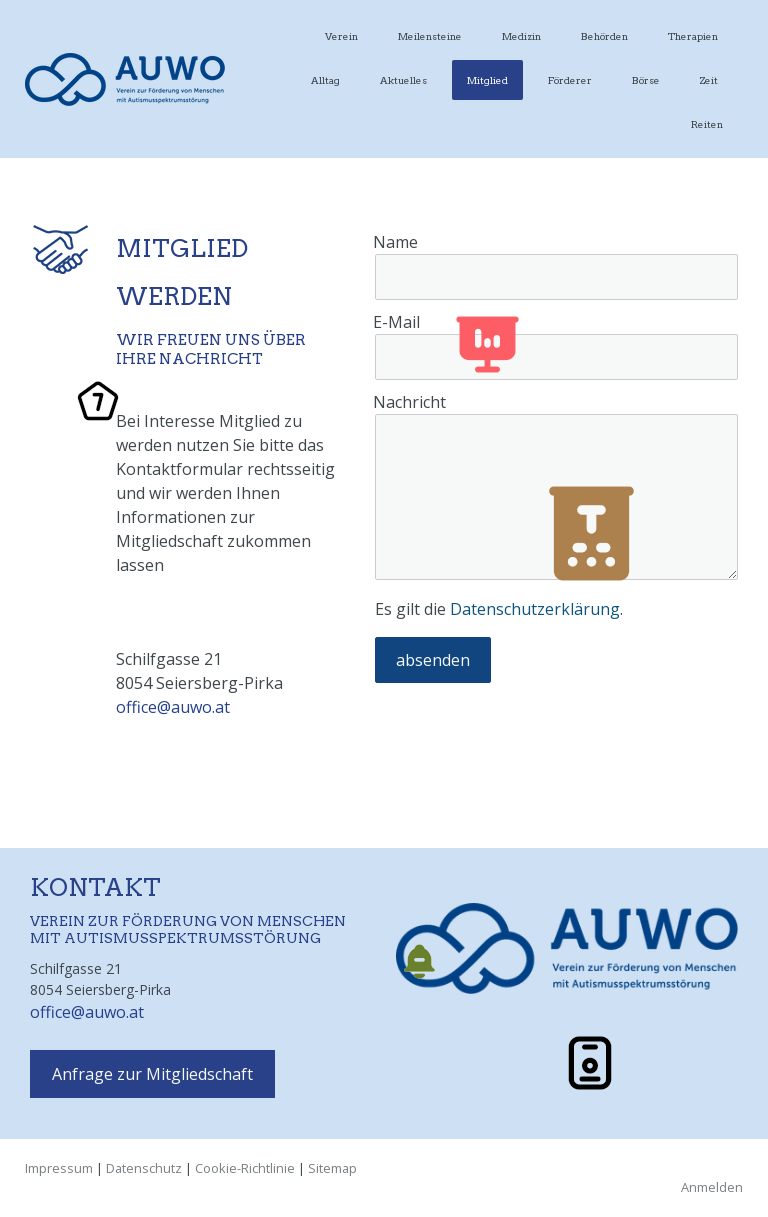  I want to click on remove a notification or alert, so click(419, 961).